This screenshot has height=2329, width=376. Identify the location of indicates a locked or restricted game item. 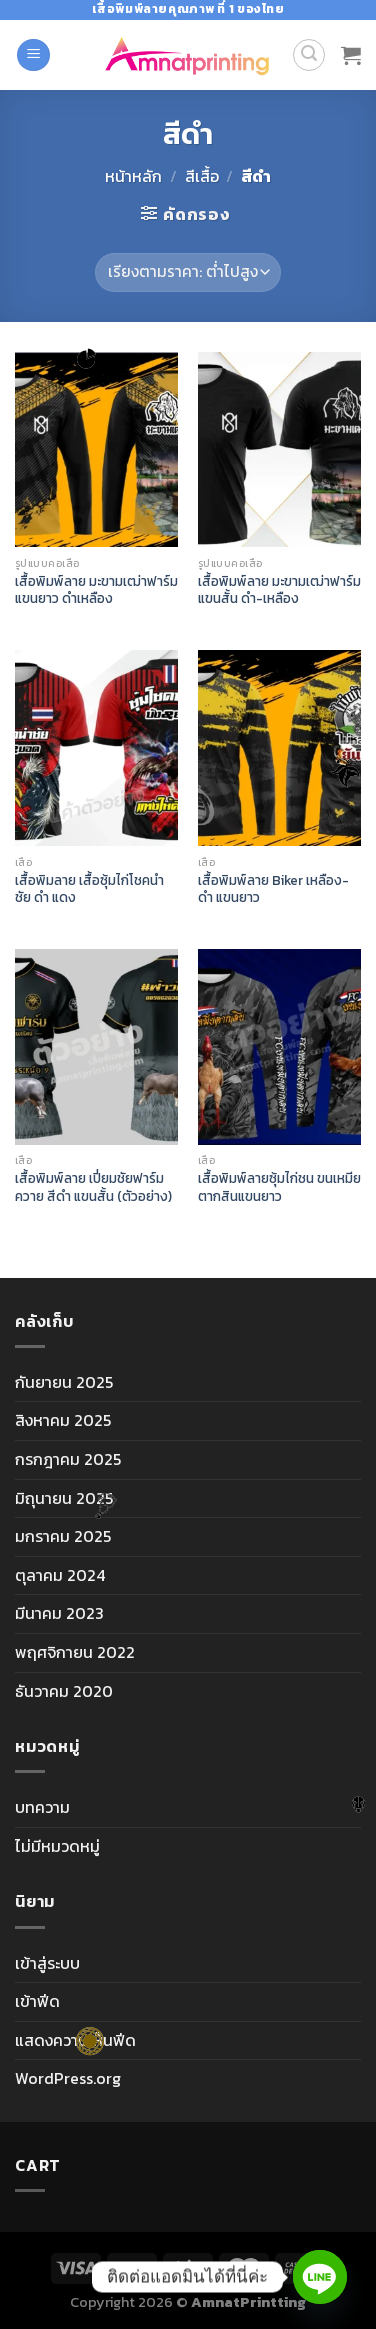
(90, 2041).